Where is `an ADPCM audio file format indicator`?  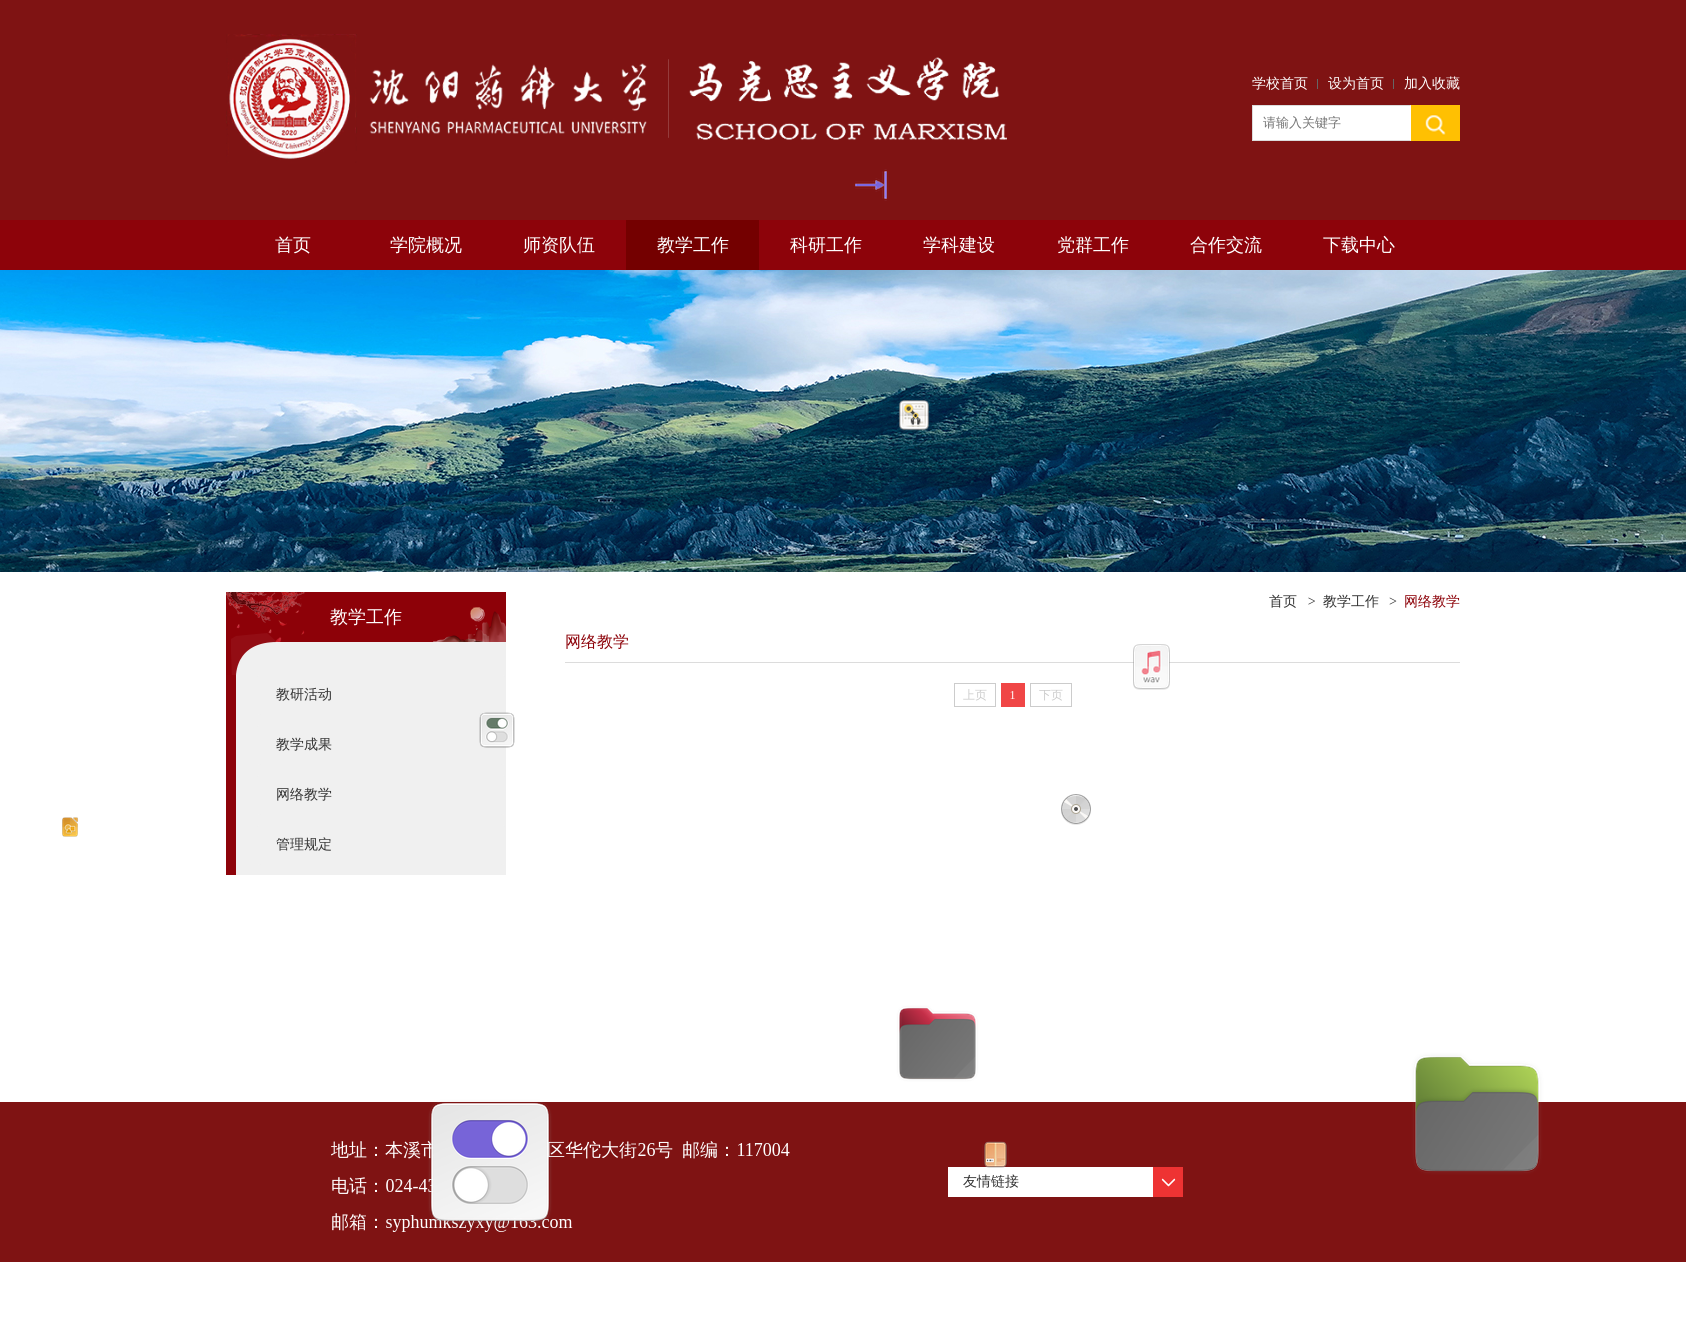 an ADPCM audio file format indicator is located at coordinates (1151, 666).